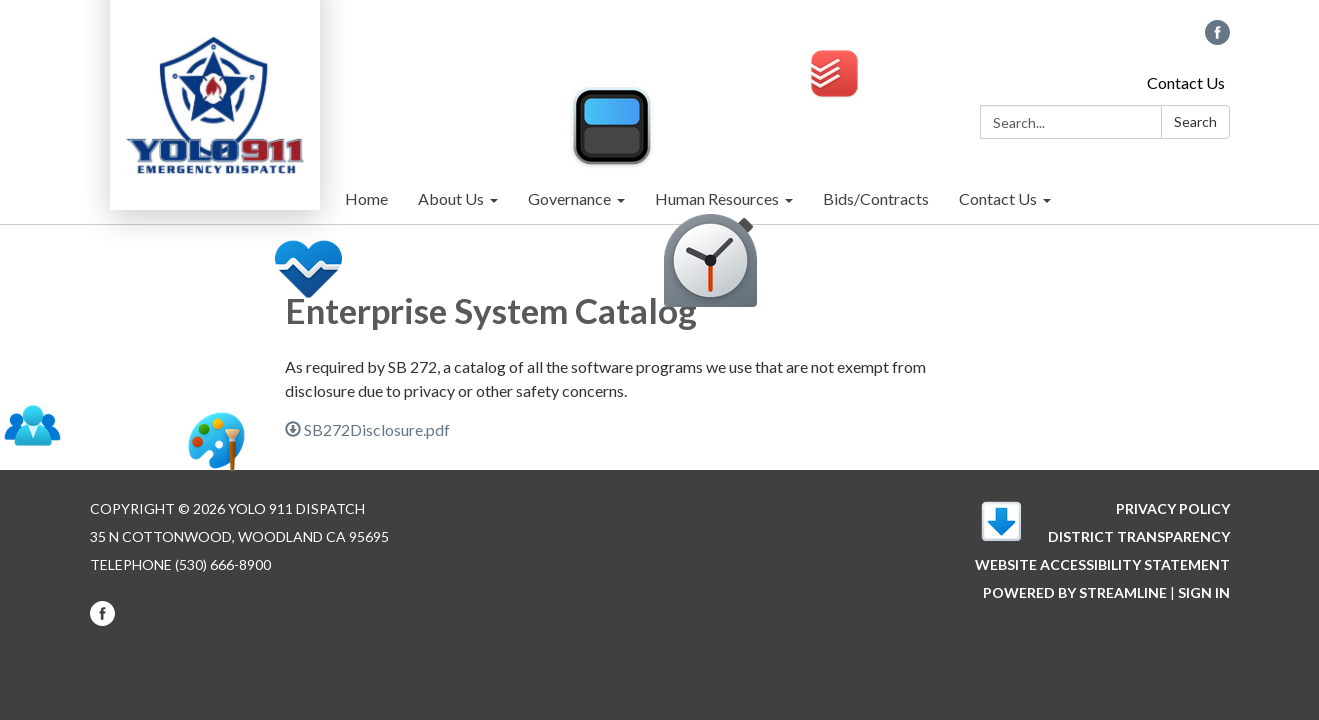  Describe the element at coordinates (308, 268) in the screenshot. I see `open the health app` at that location.